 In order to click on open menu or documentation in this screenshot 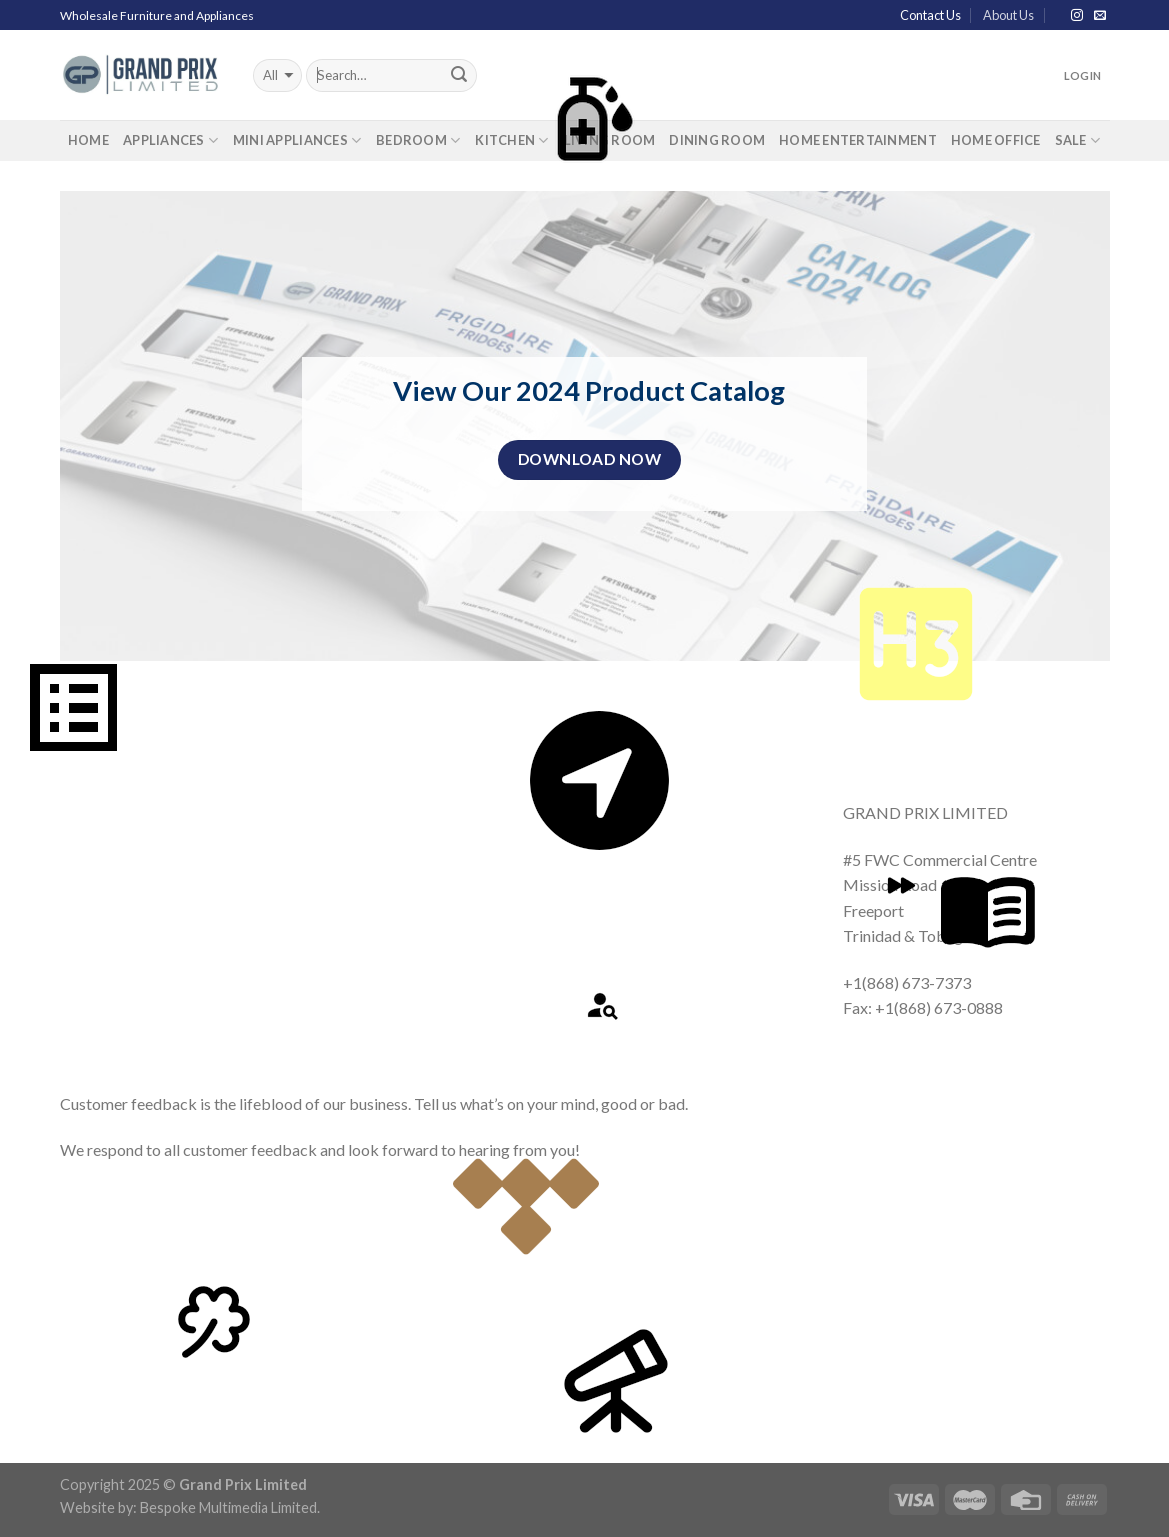, I will do `click(988, 909)`.